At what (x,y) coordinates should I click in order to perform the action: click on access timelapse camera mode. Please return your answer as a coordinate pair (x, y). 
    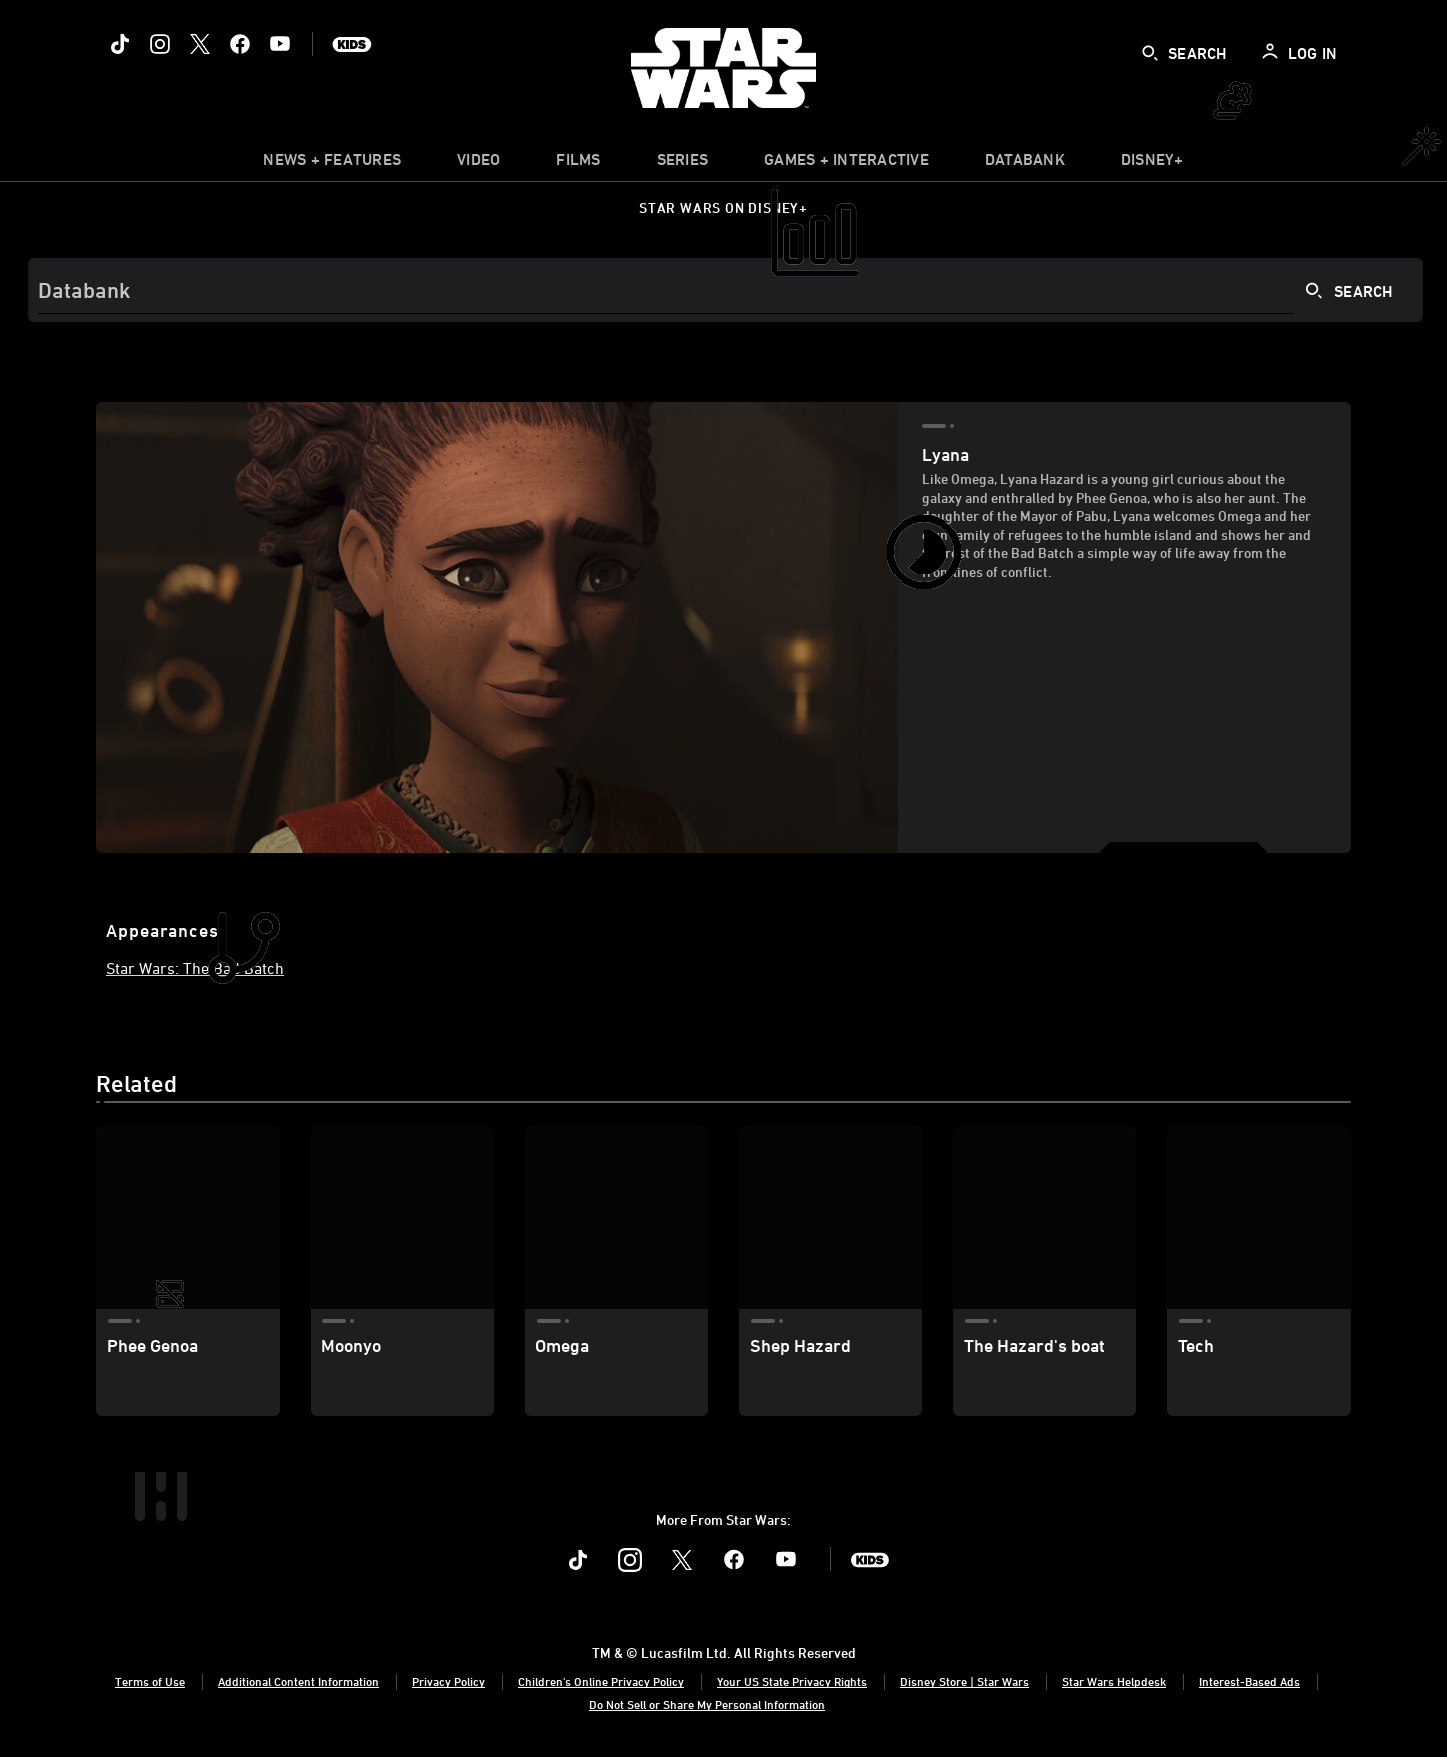
    Looking at the image, I should click on (924, 552).